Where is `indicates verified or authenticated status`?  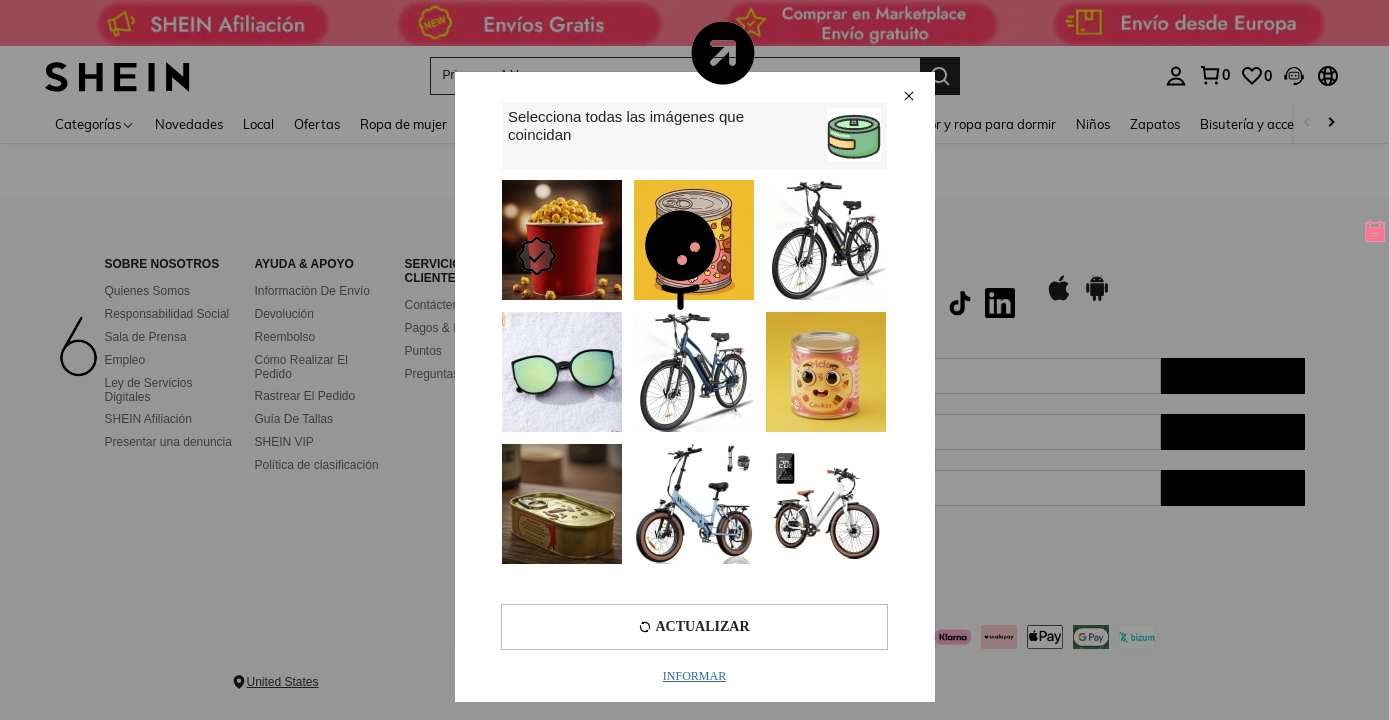 indicates verified or authenticated status is located at coordinates (537, 256).